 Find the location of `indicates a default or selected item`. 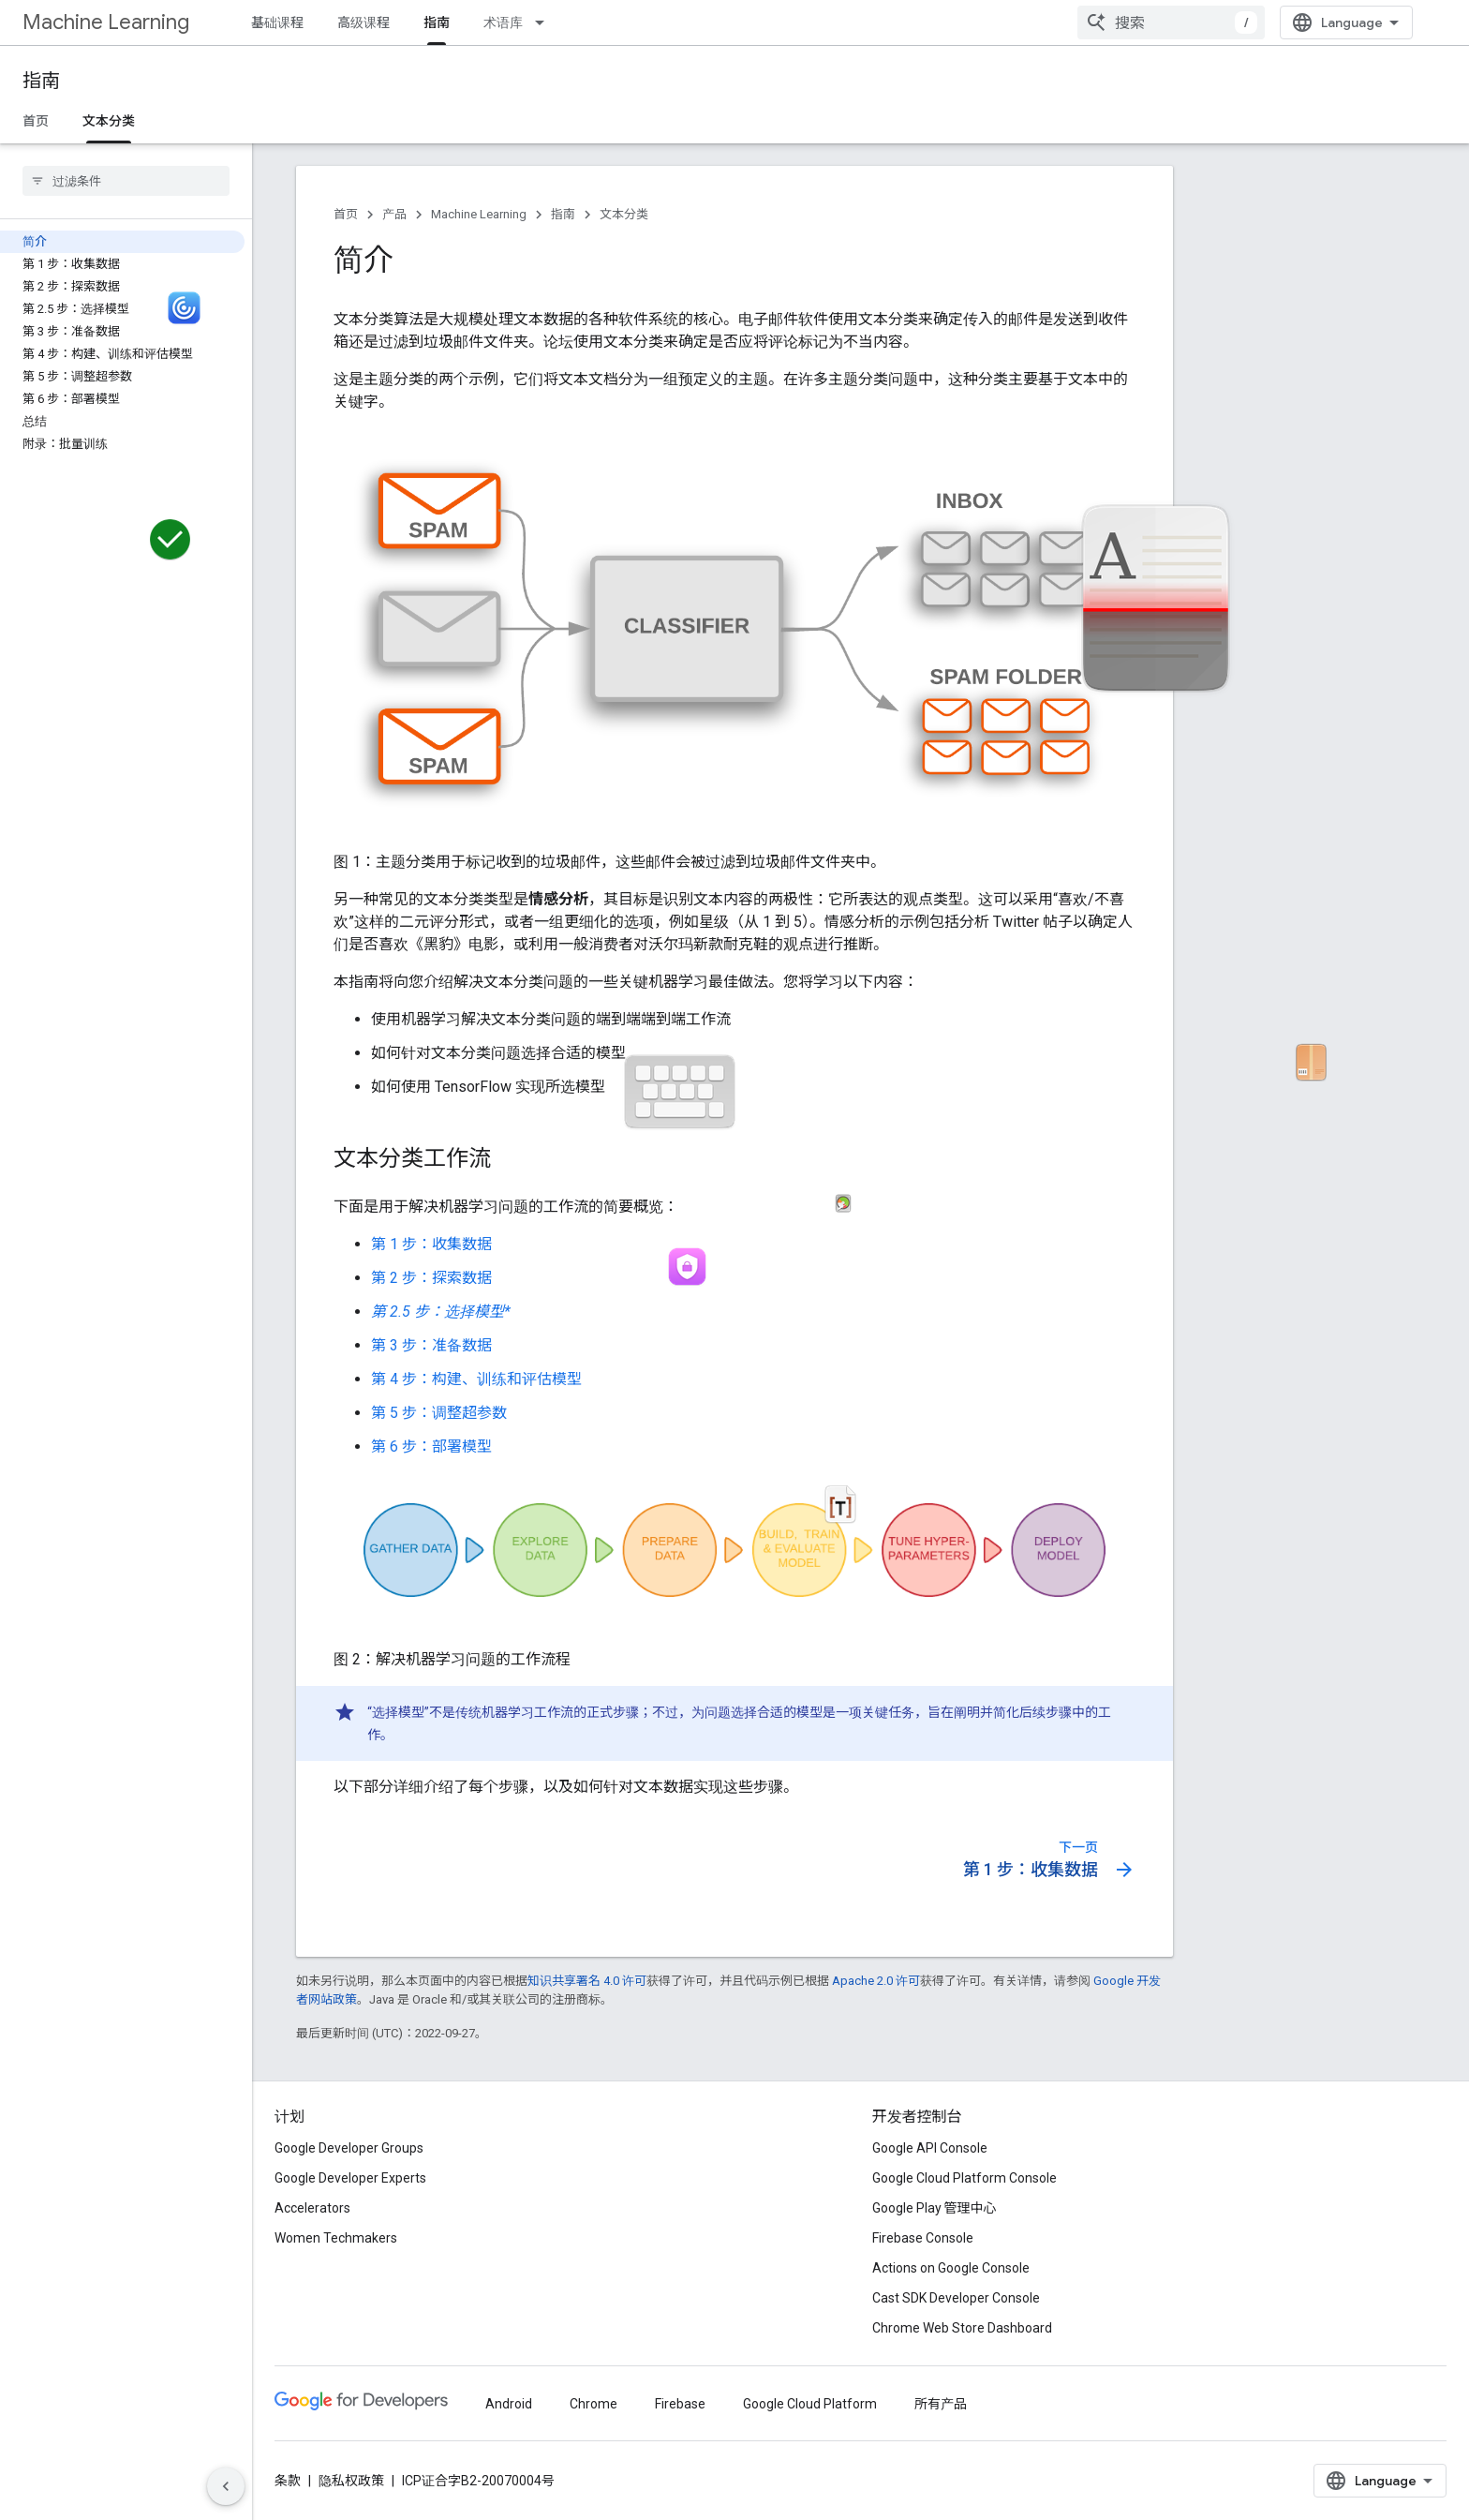

indicates a default or selected item is located at coordinates (170, 539).